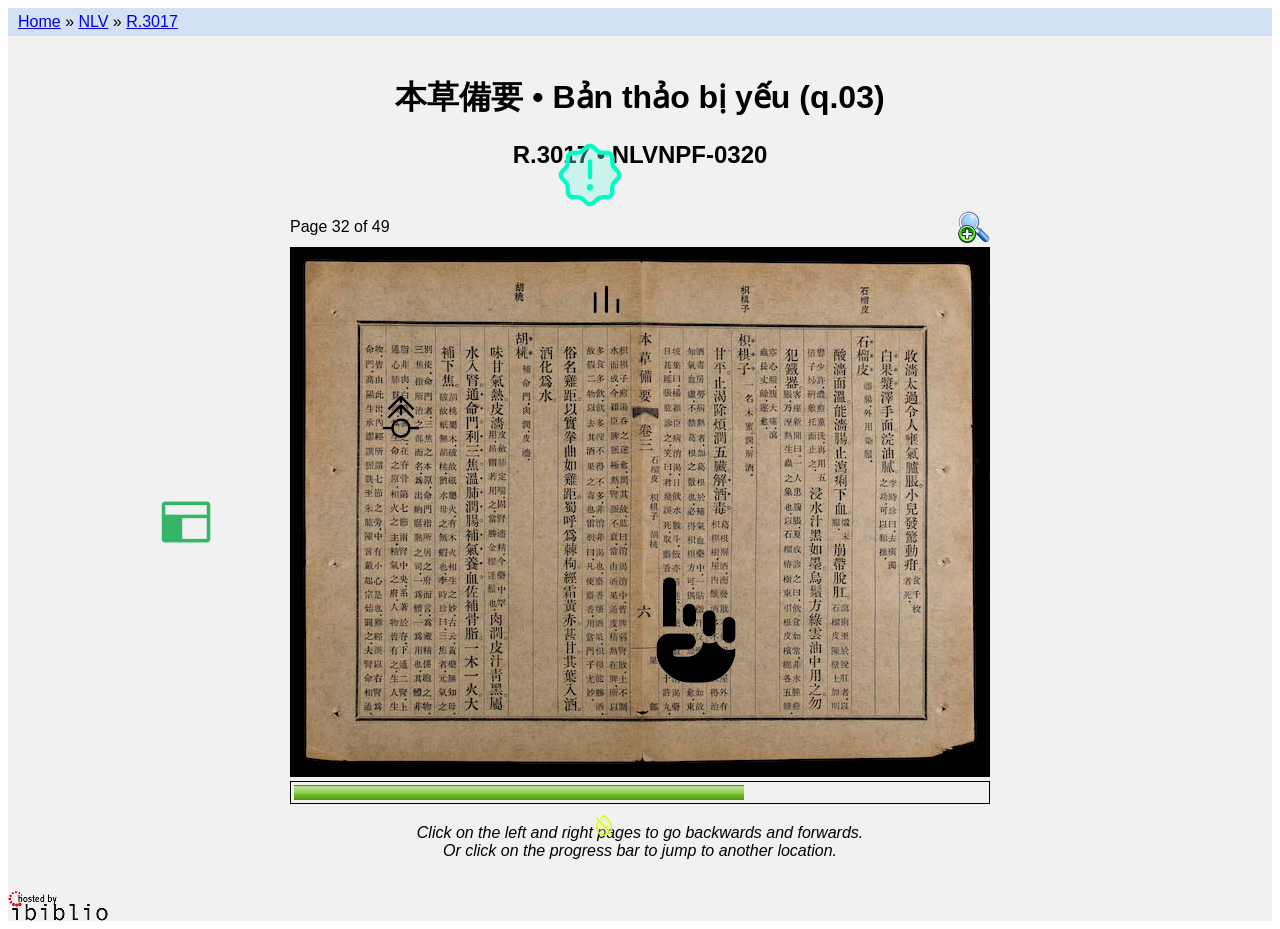 This screenshot has height=929, width=1280. What do you see at coordinates (606, 298) in the screenshot?
I see `view analytics or statistics` at bounding box center [606, 298].